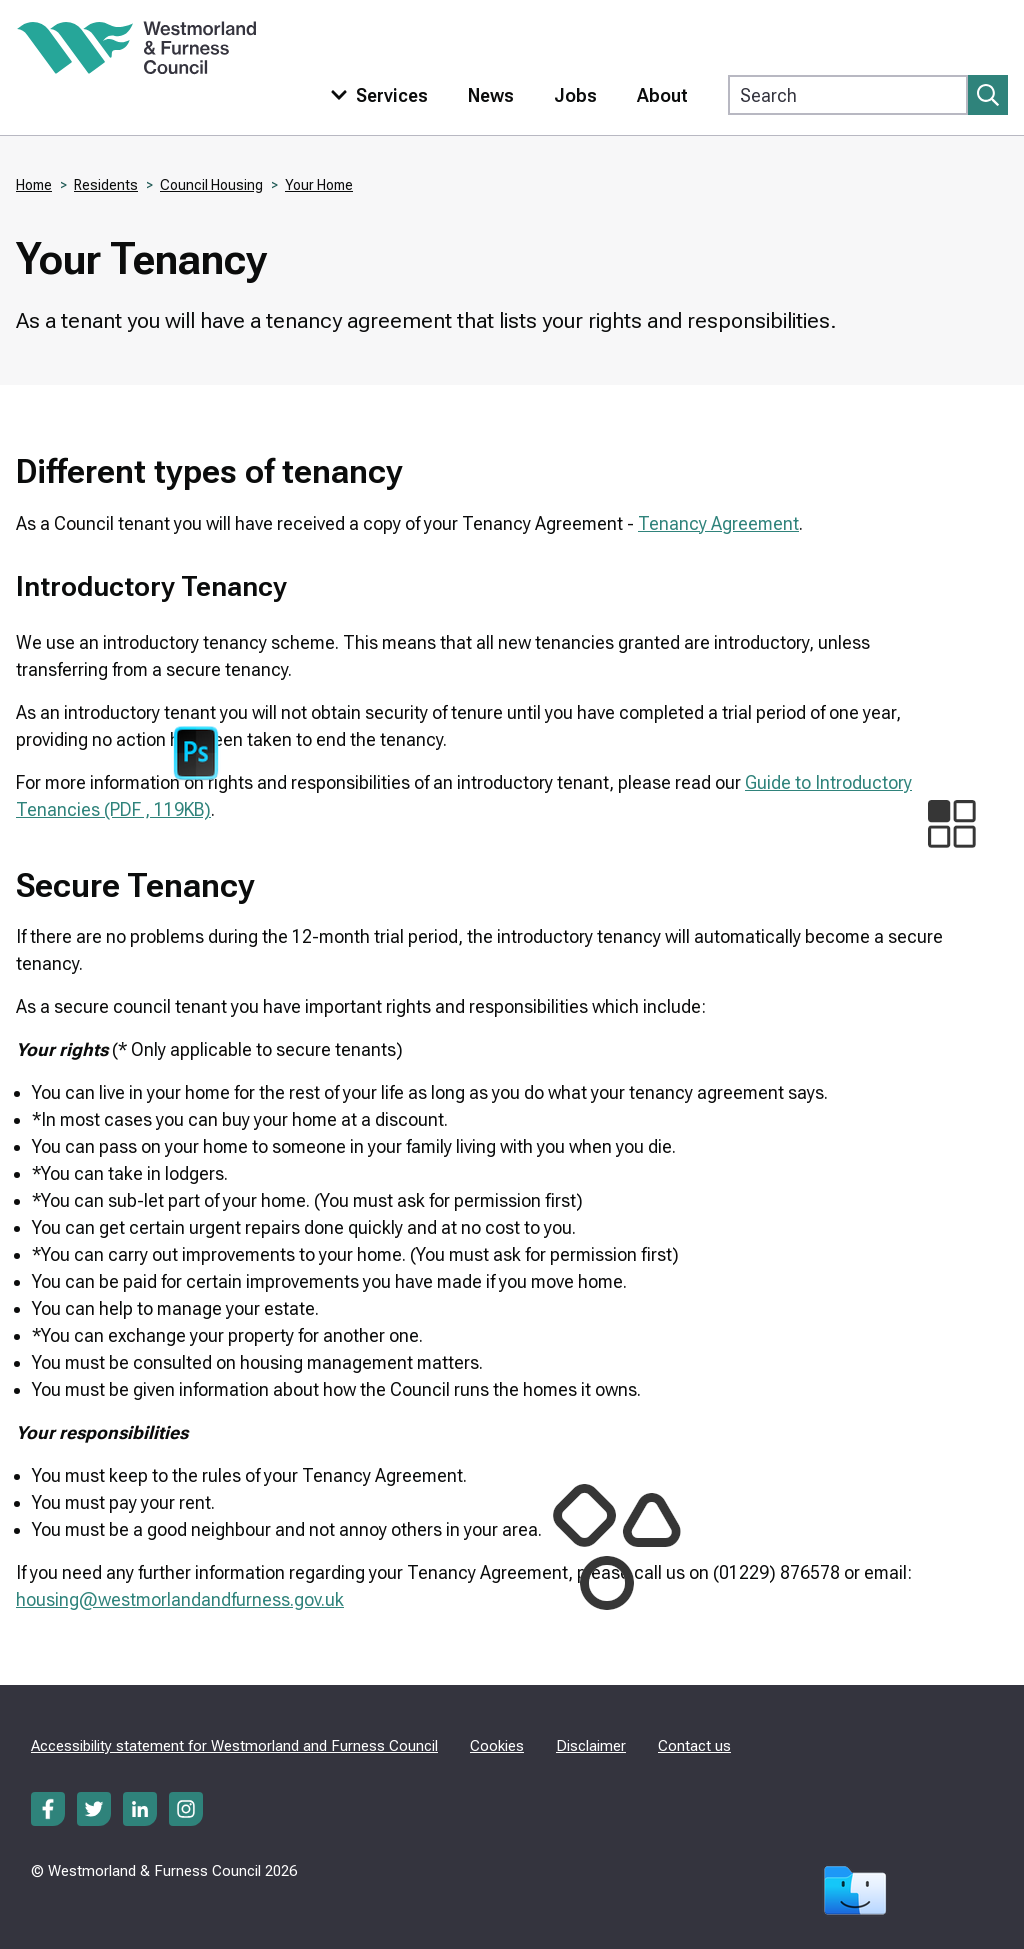 The image size is (1024, 1949). What do you see at coordinates (196, 753) in the screenshot?
I see `adobe photoshop file type indicator` at bounding box center [196, 753].